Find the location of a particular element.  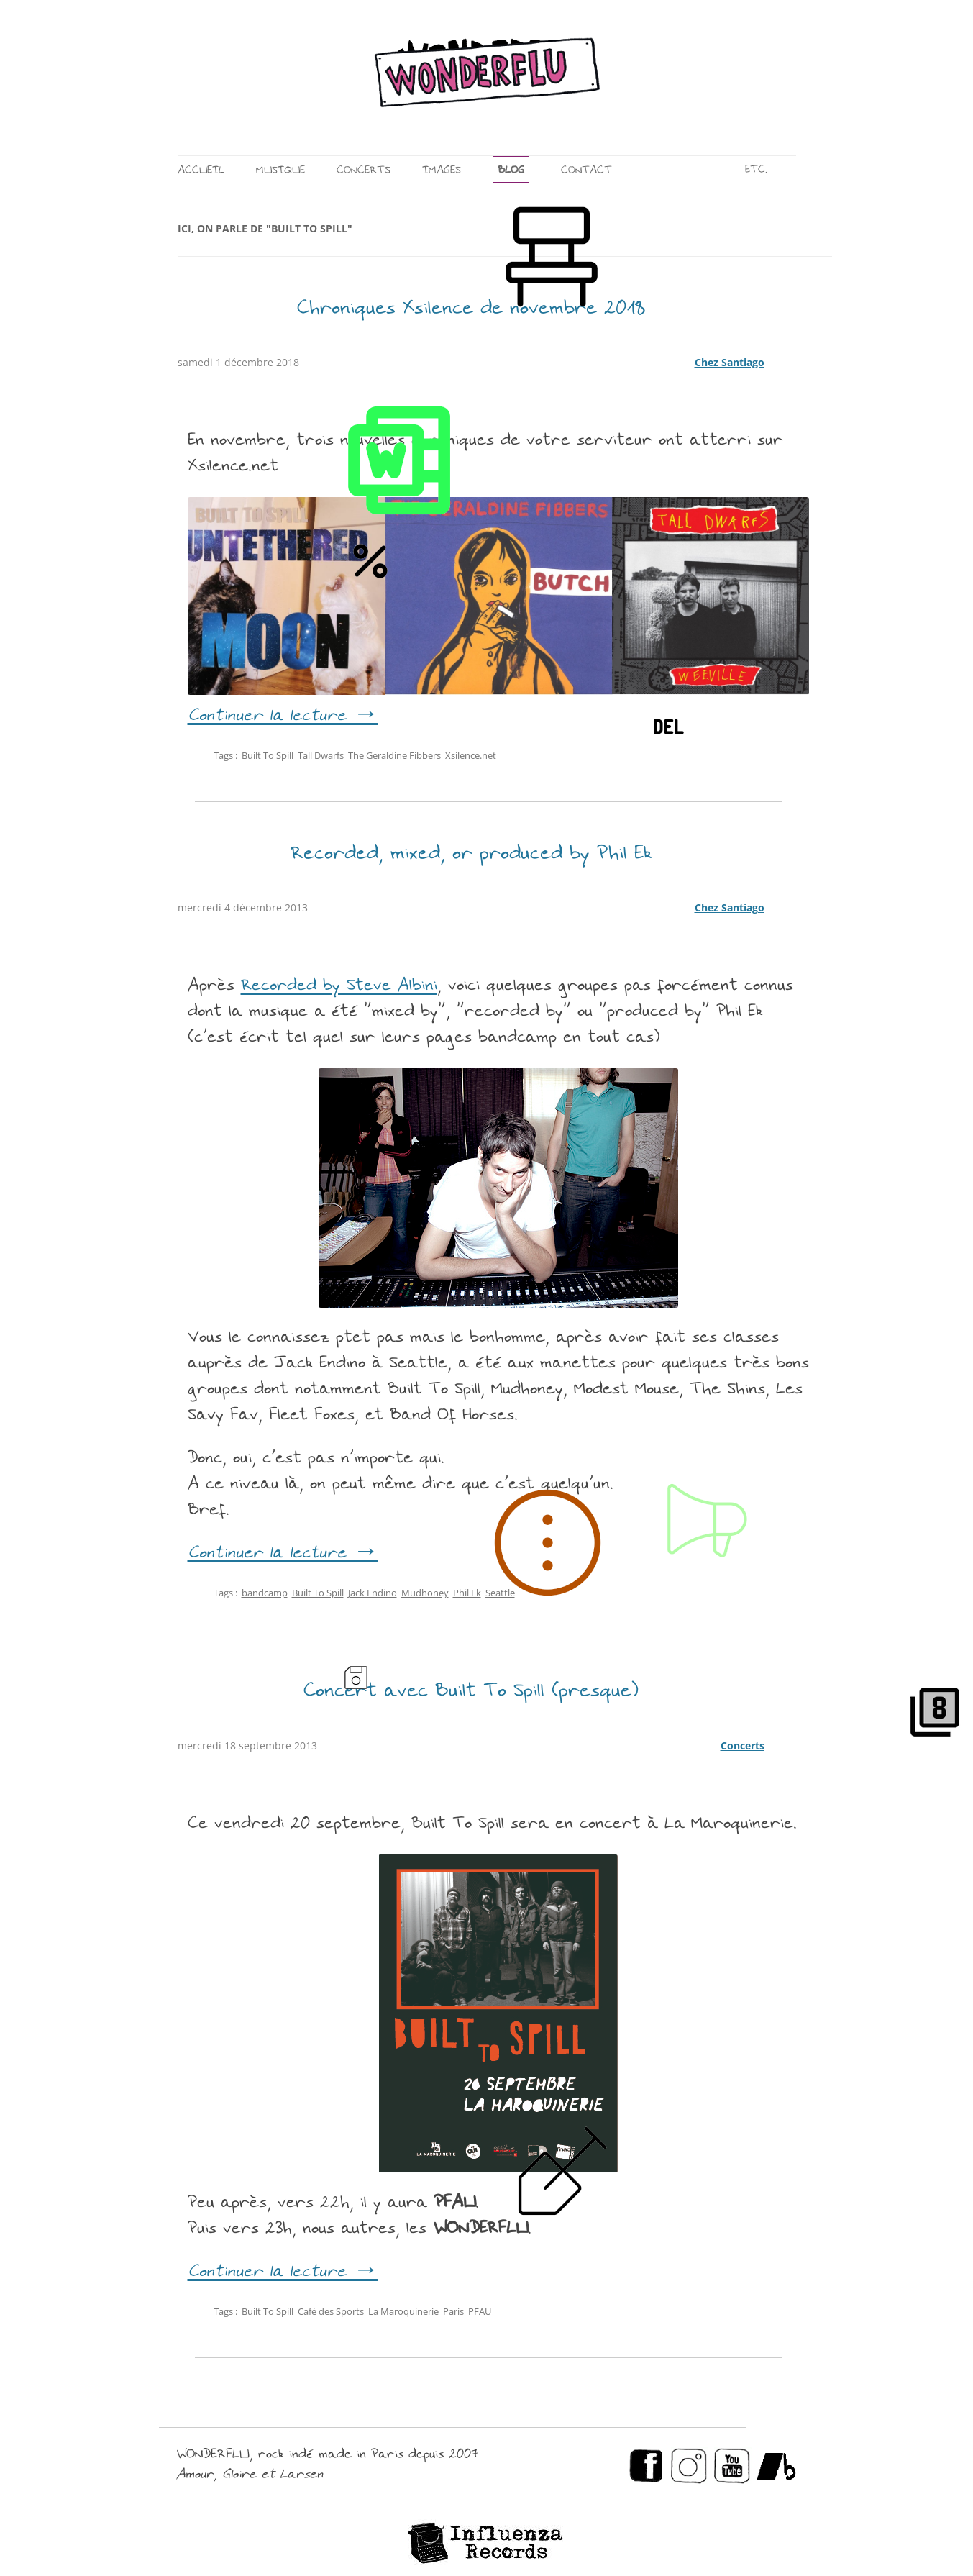

access gardening or landscaping tools is located at coordinates (561, 2172).